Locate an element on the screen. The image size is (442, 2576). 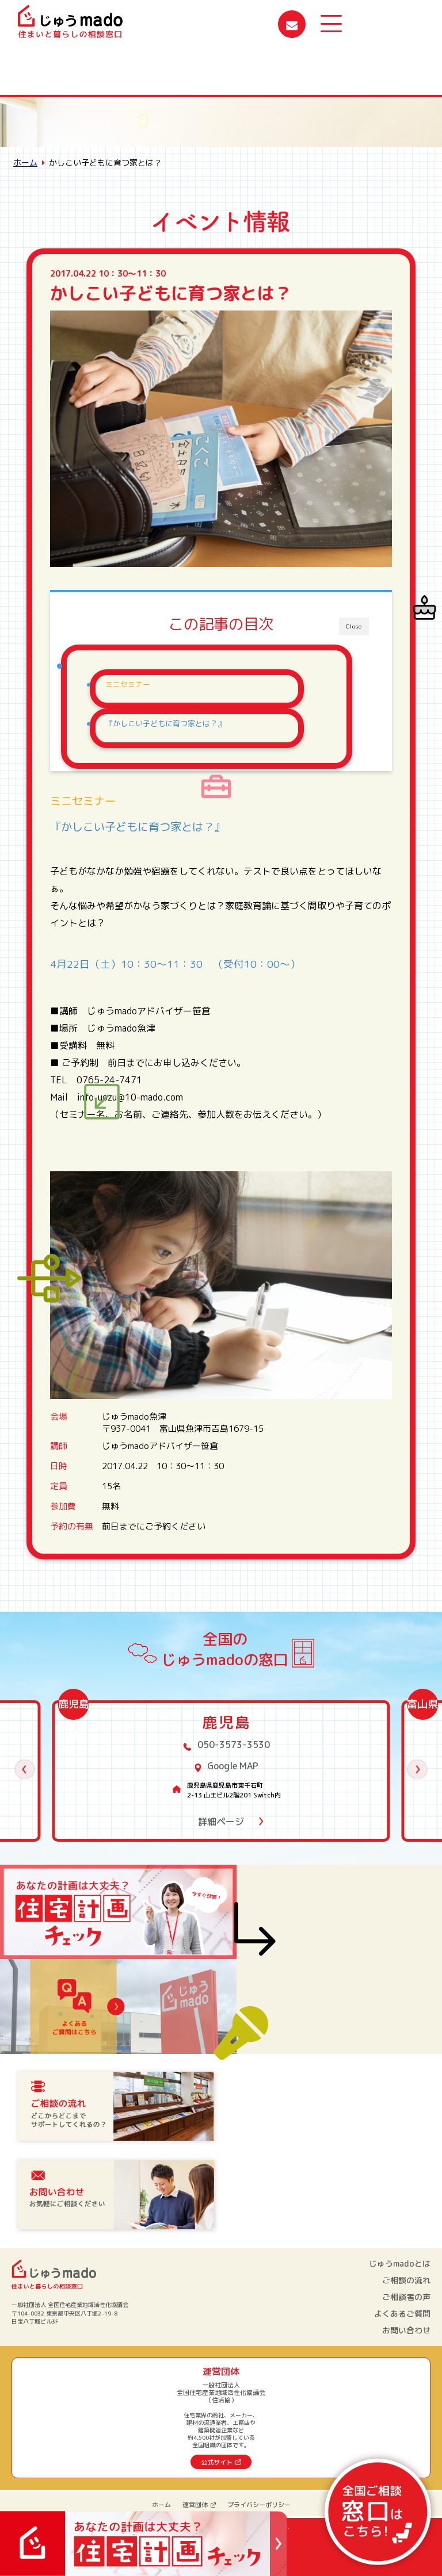
move content to bottom-left corner is located at coordinates (102, 1102).